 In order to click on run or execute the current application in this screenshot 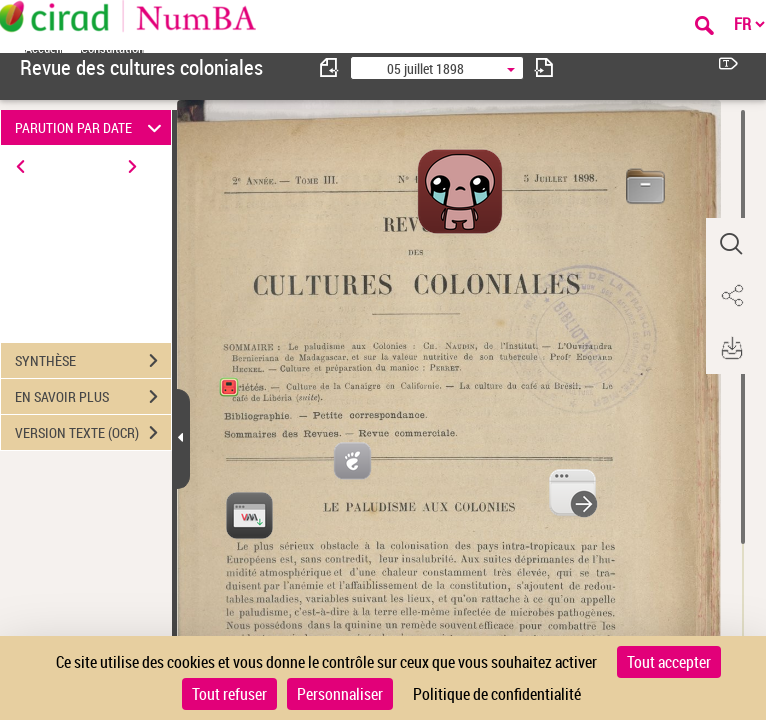, I will do `click(572, 492)`.